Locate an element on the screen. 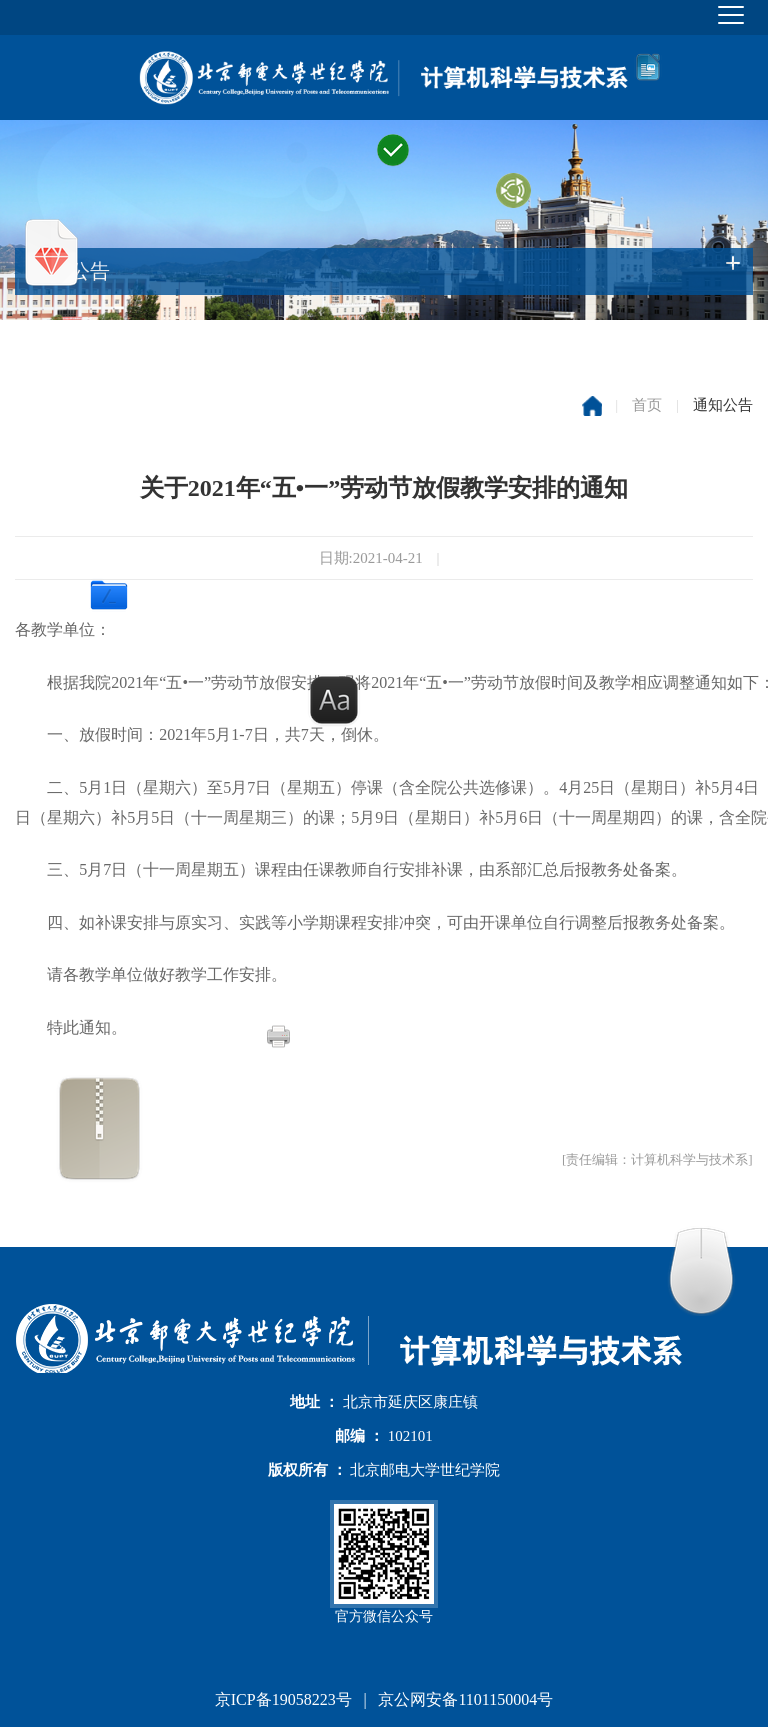 This screenshot has width=768, height=1727. ruby programming language source file is located at coordinates (51, 252).